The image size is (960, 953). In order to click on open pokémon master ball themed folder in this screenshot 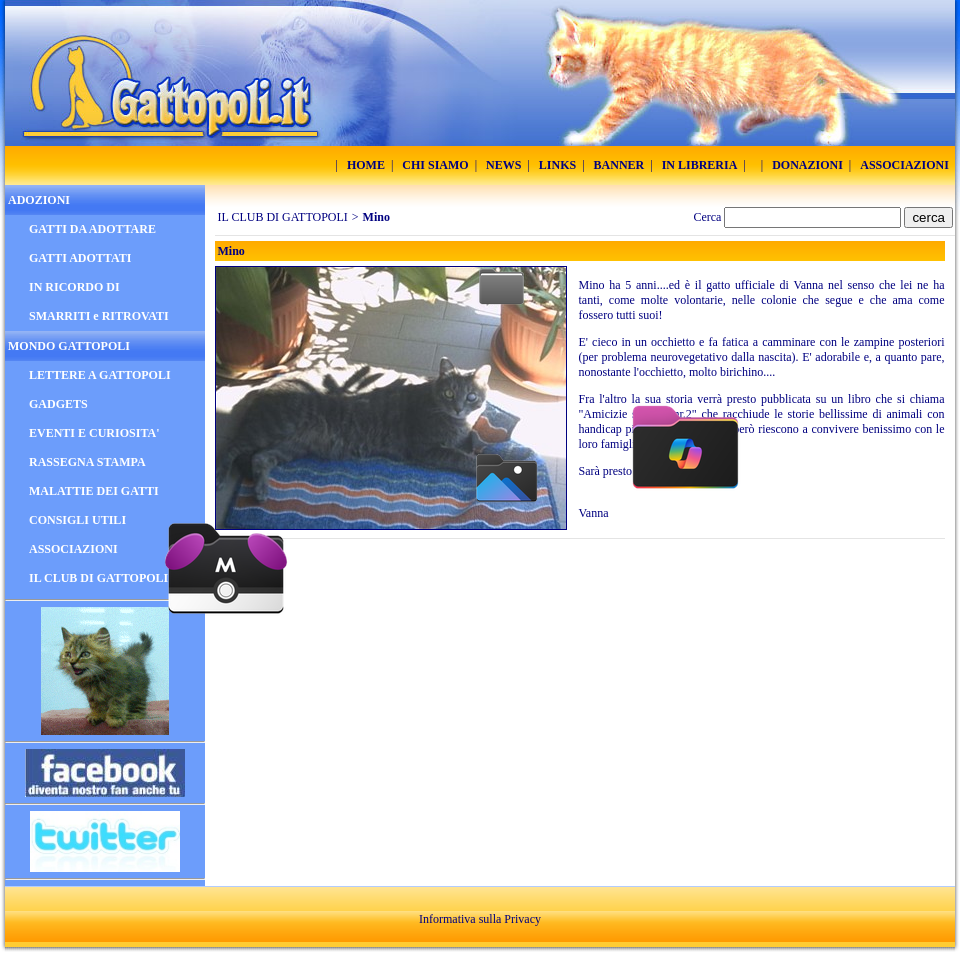, I will do `click(225, 571)`.